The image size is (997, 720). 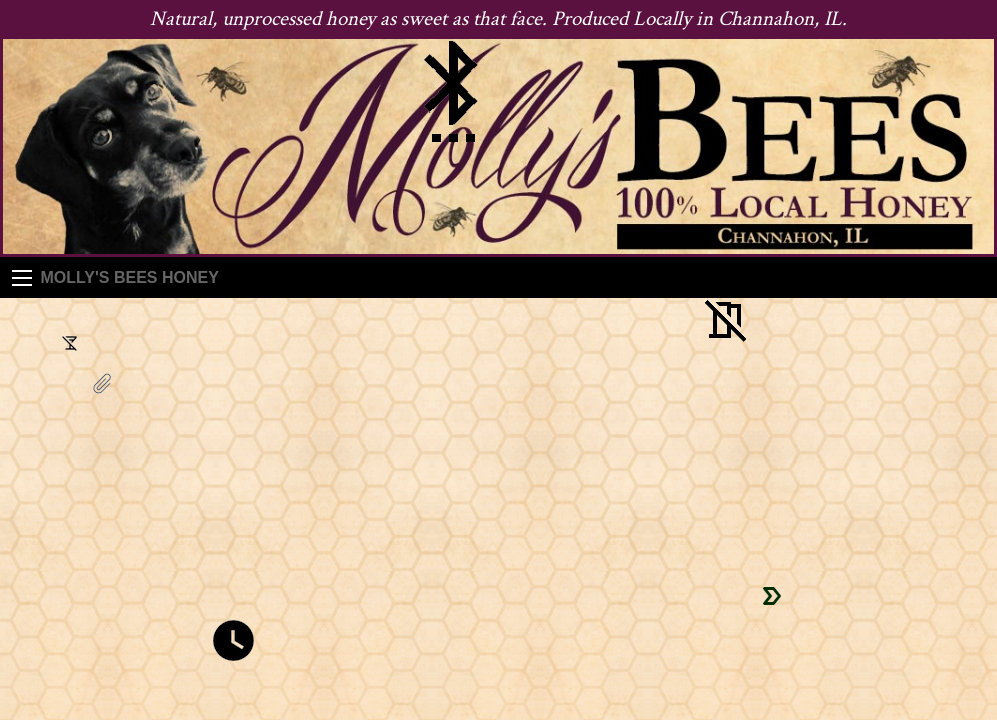 I want to click on attach a file to your message, so click(x=102, y=383).